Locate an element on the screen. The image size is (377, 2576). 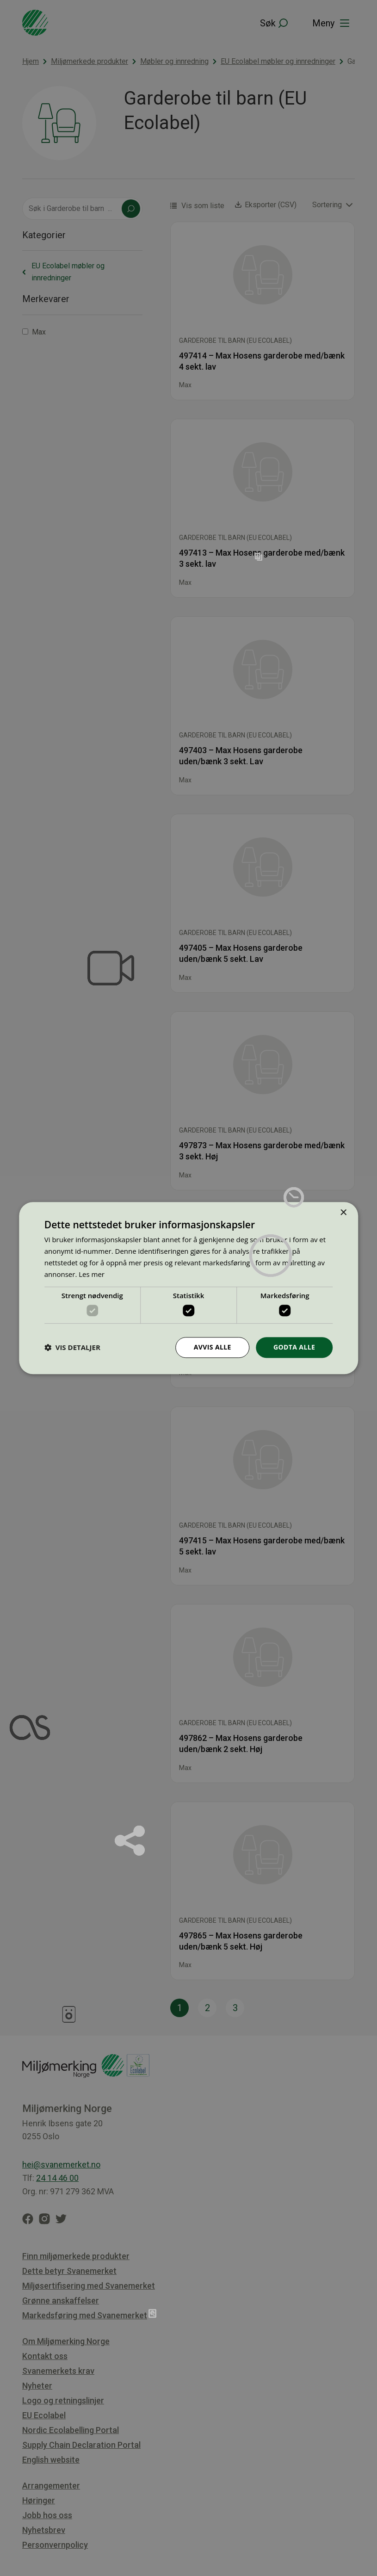
access sharing preferences and settings is located at coordinates (130, 1840).